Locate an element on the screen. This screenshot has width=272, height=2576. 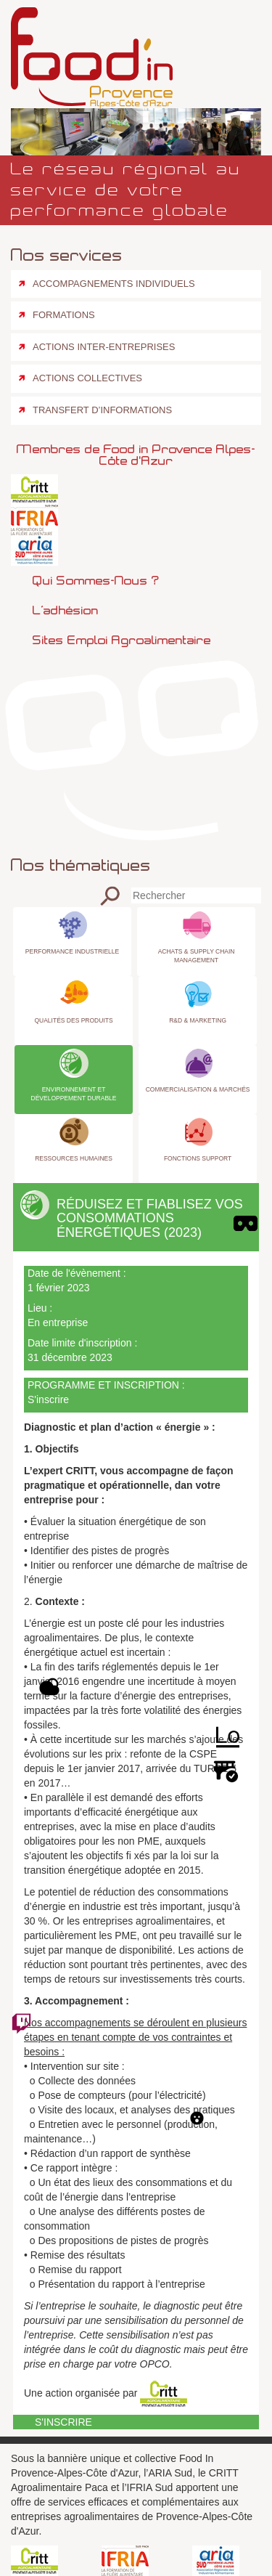
bridge inspection verified or approved is located at coordinates (226, 1770).